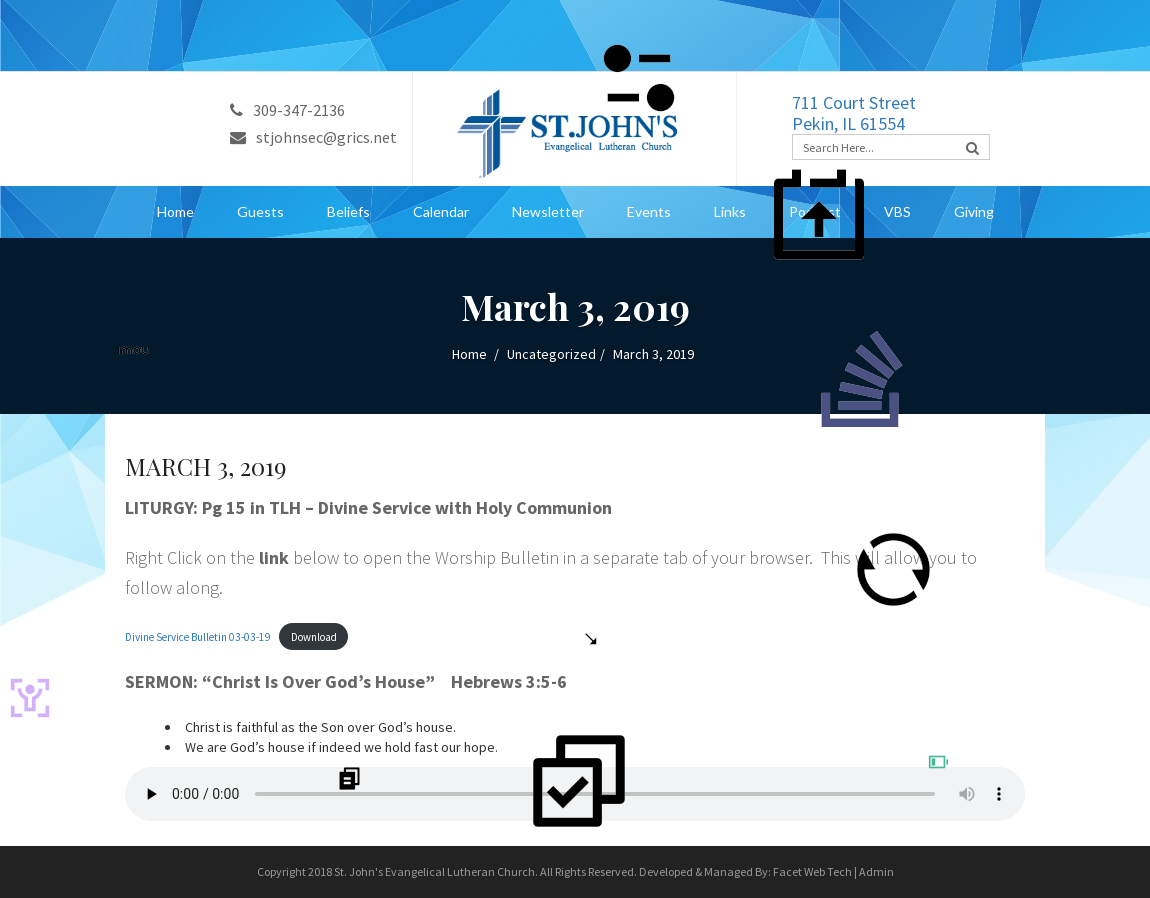 This screenshot has height=898, width=1150. Describe the element at coordinates (579, 781) in the screenshot. I see `select multiple items` at that location.